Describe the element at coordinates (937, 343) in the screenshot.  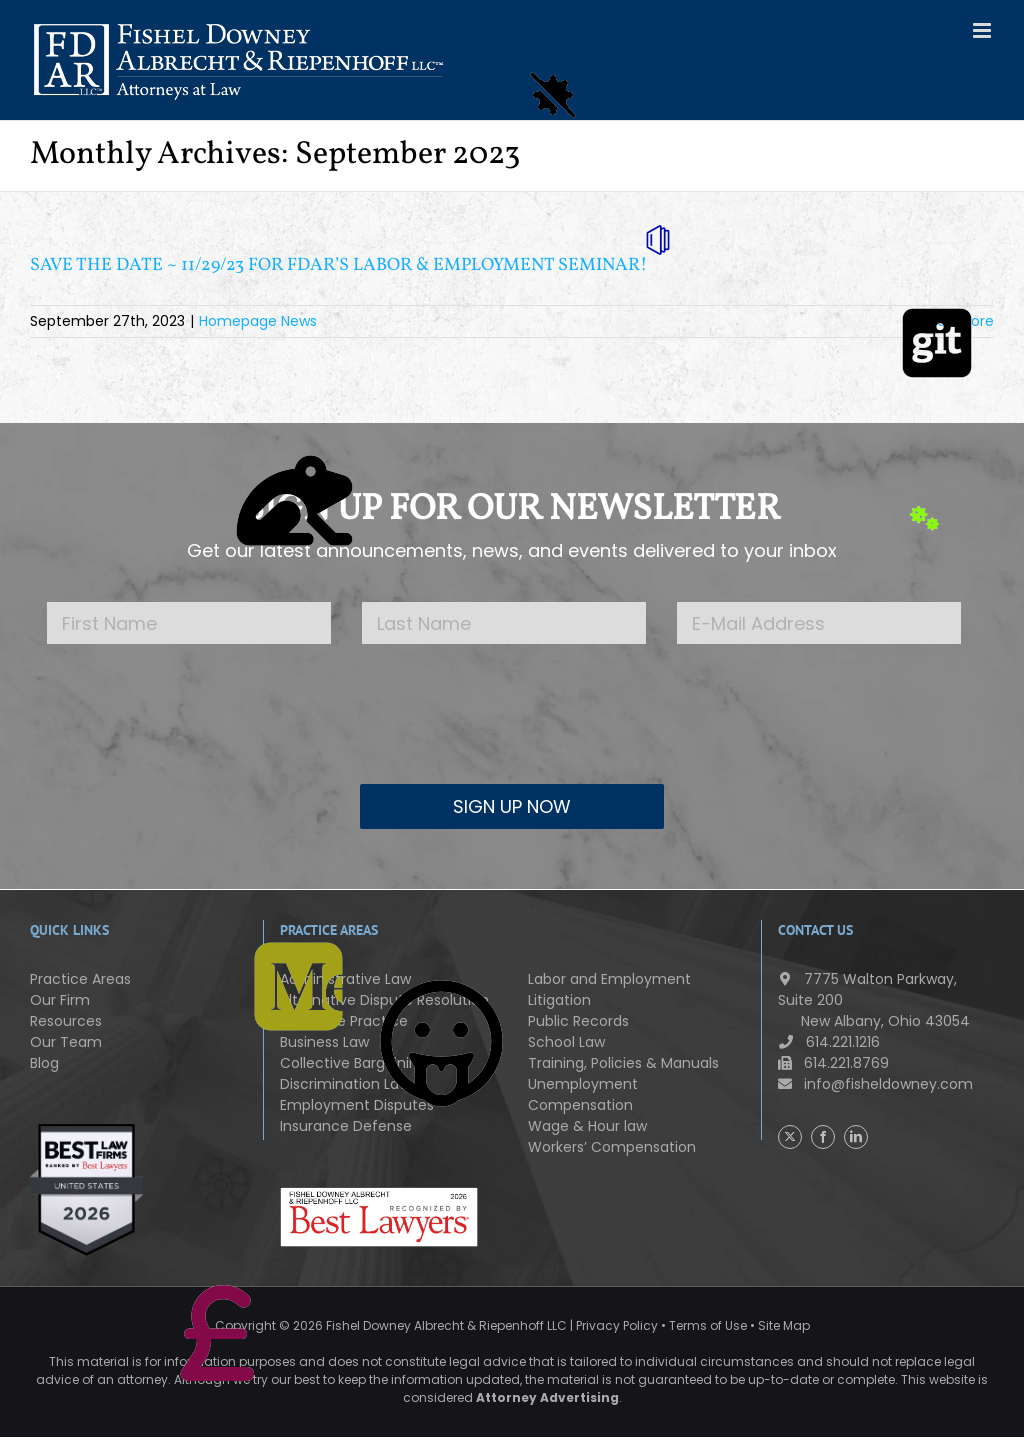
I see `git version control logo` at that location.